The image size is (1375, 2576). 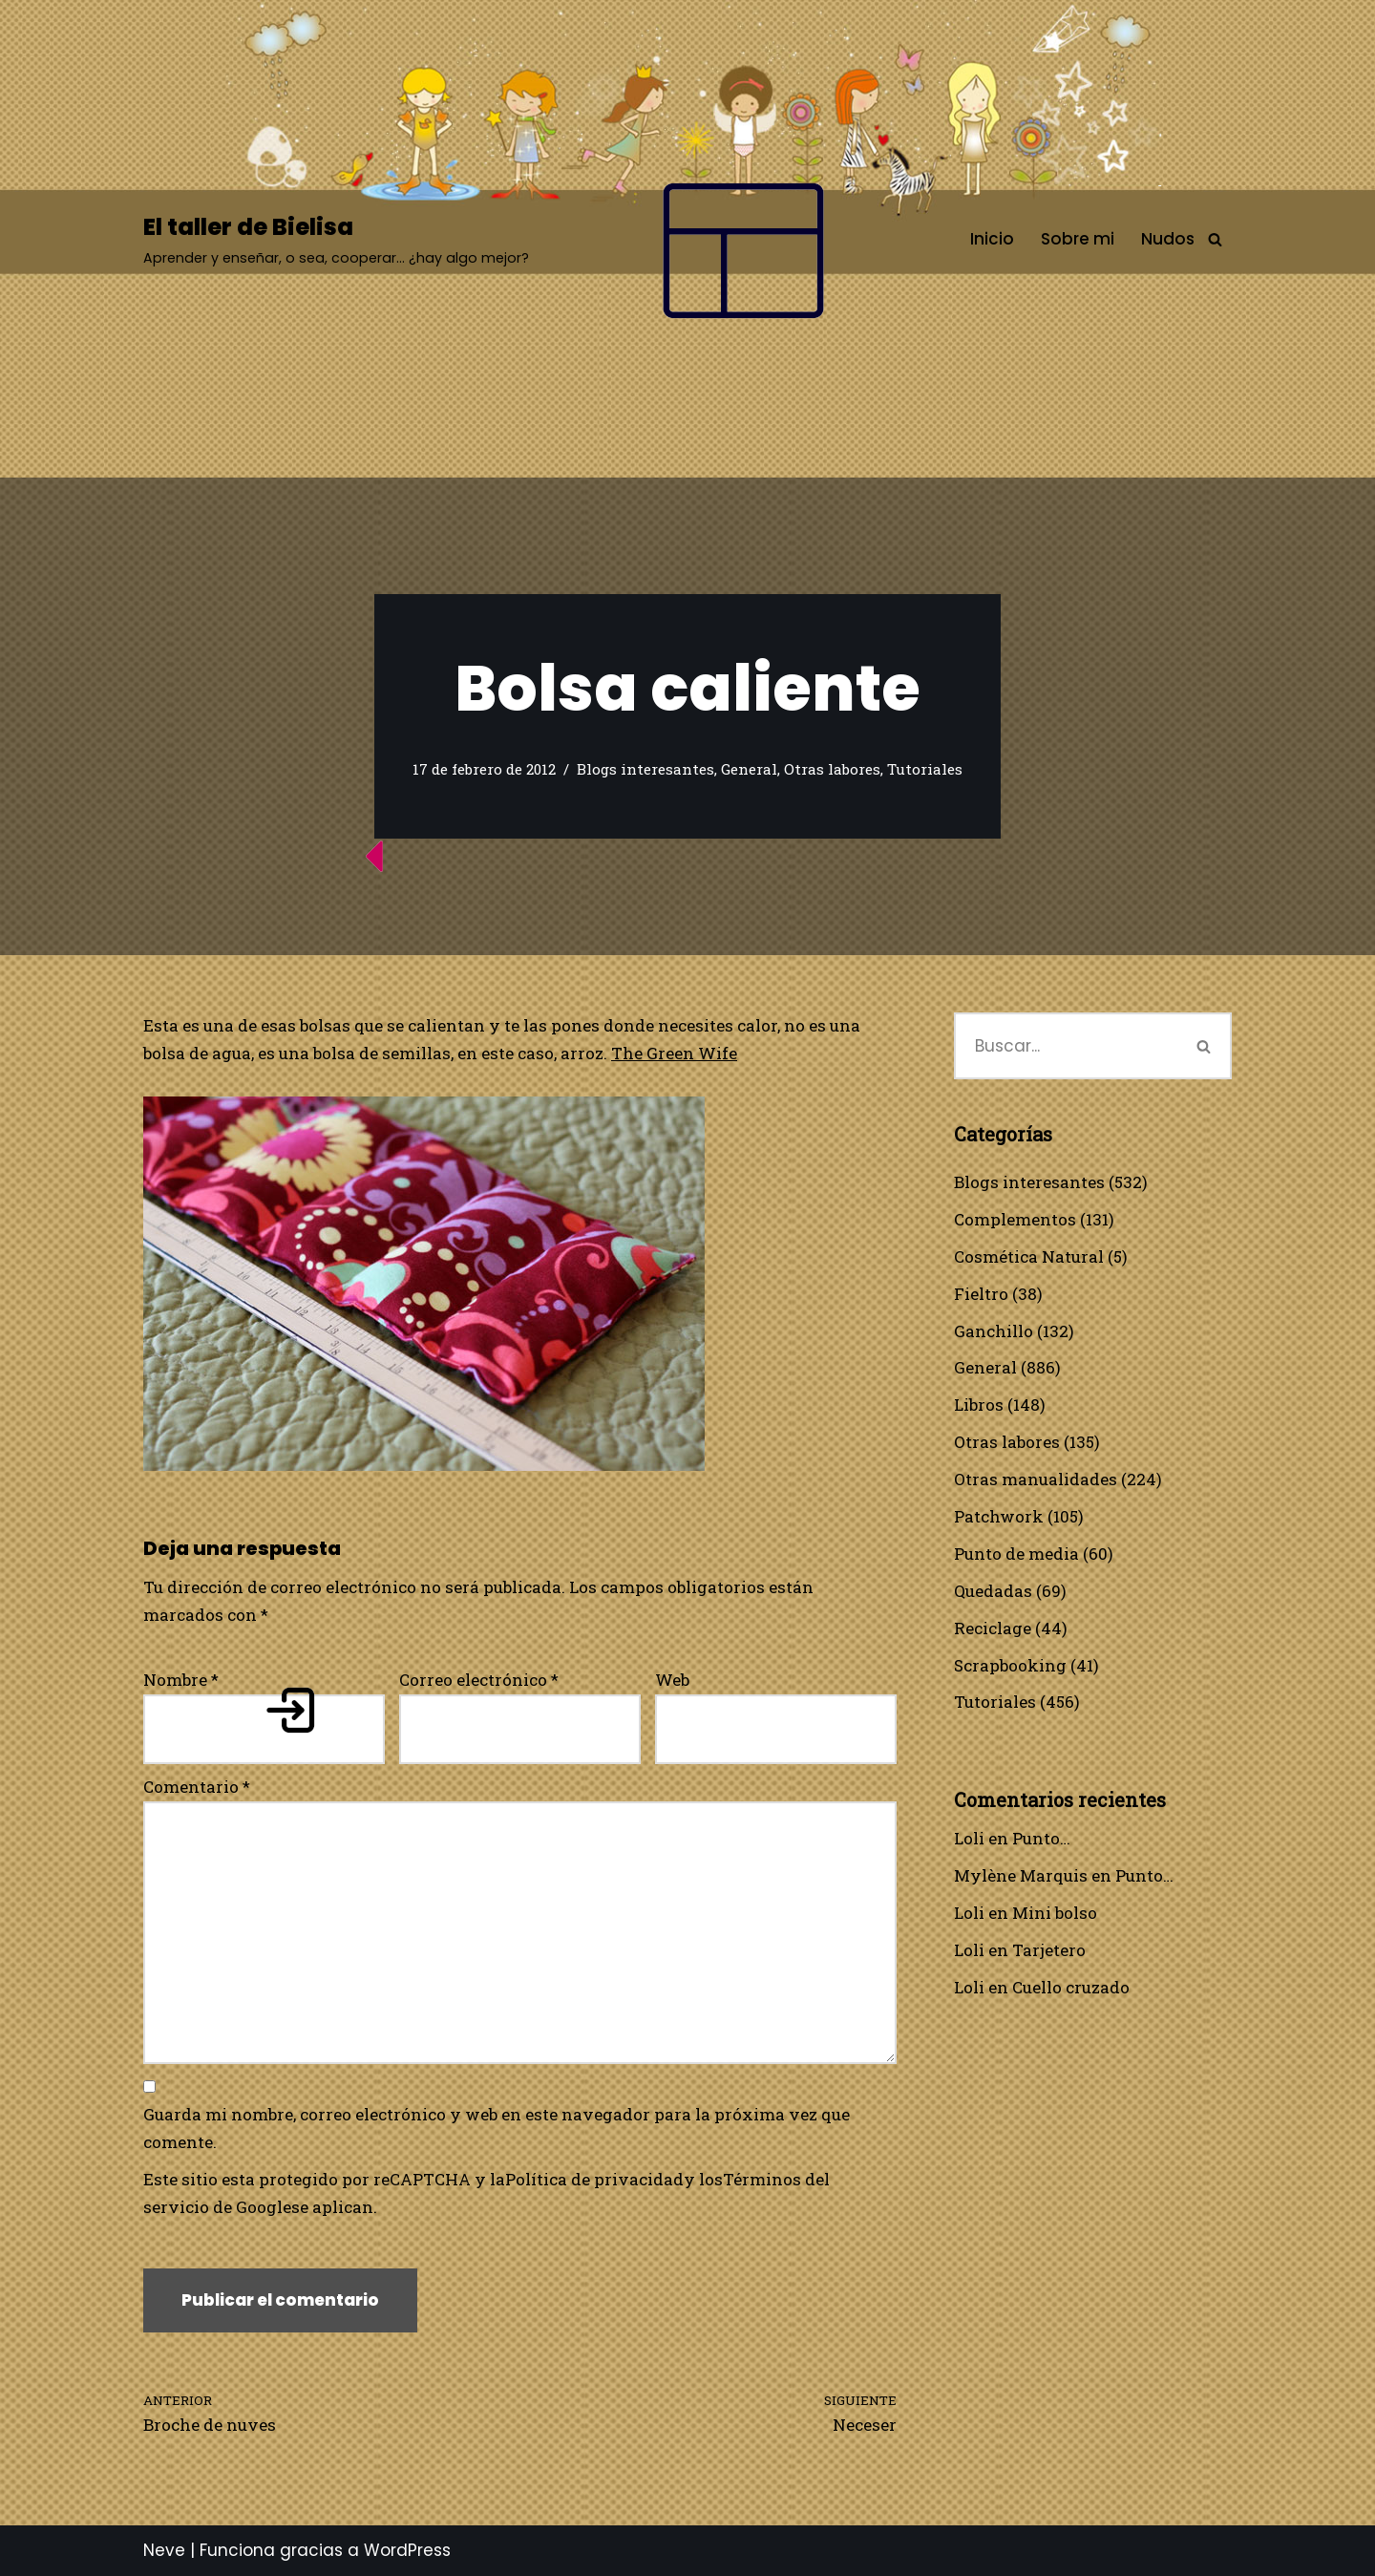 I want to click on change page layout options, so click(x=743, y=250).